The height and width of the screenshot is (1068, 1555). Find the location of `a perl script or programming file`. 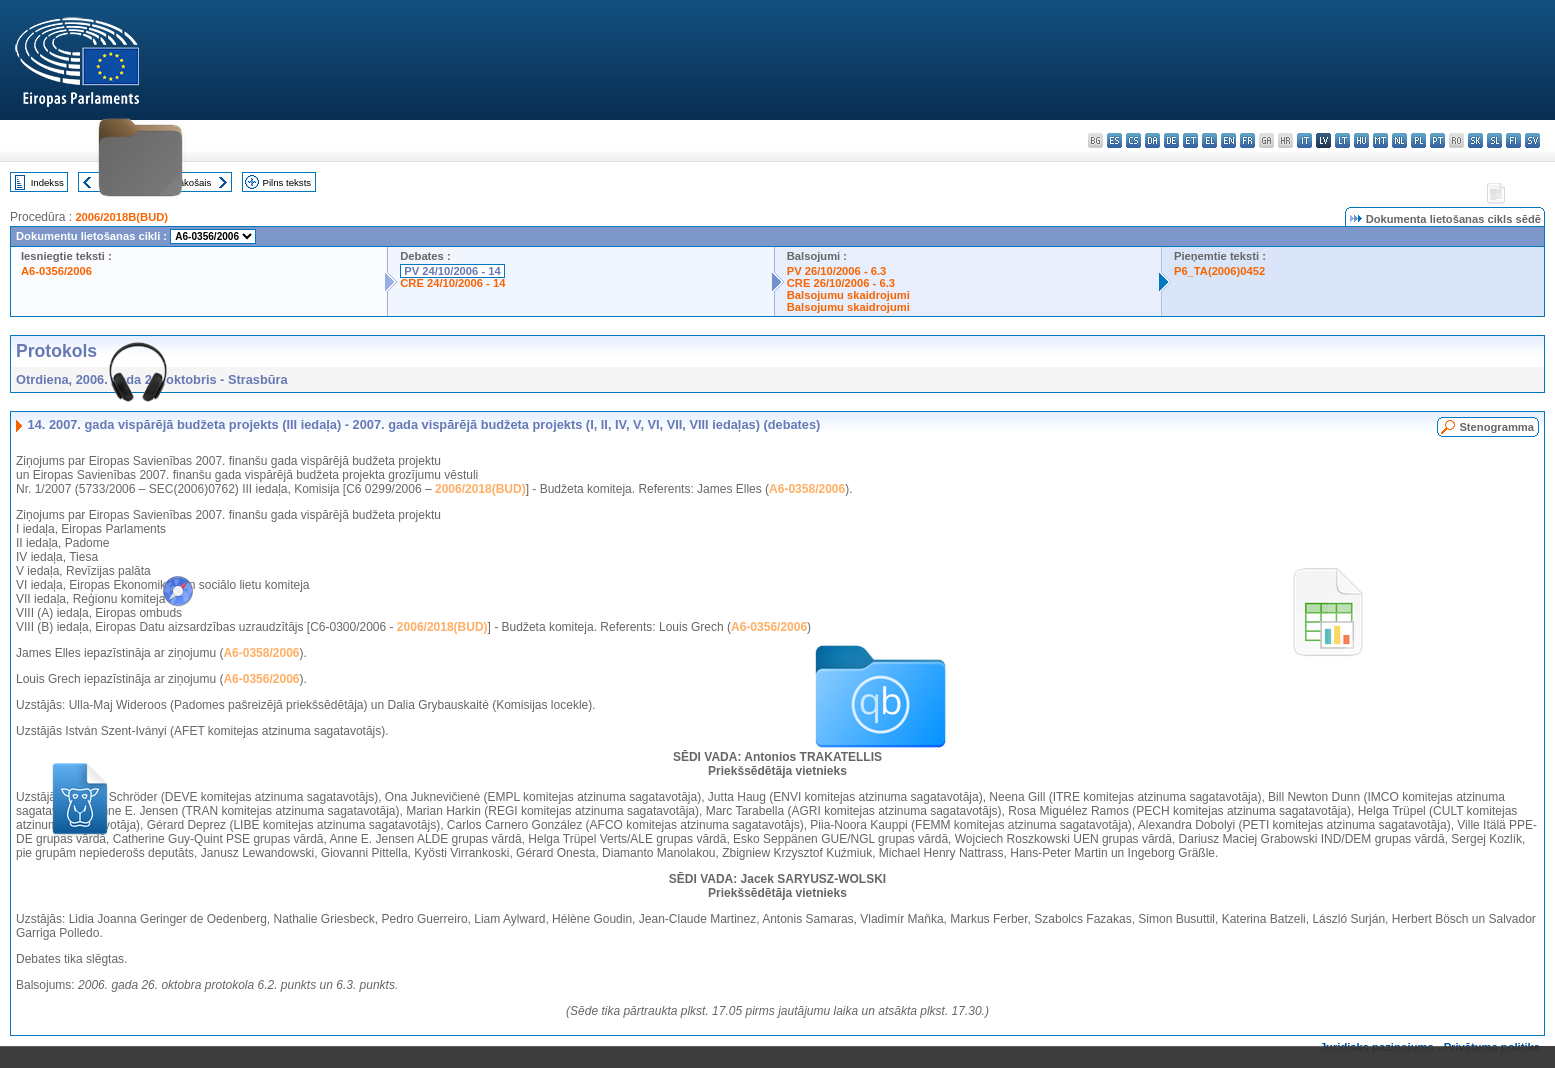

a perl script or programming file is located at coordinates (80, 800).